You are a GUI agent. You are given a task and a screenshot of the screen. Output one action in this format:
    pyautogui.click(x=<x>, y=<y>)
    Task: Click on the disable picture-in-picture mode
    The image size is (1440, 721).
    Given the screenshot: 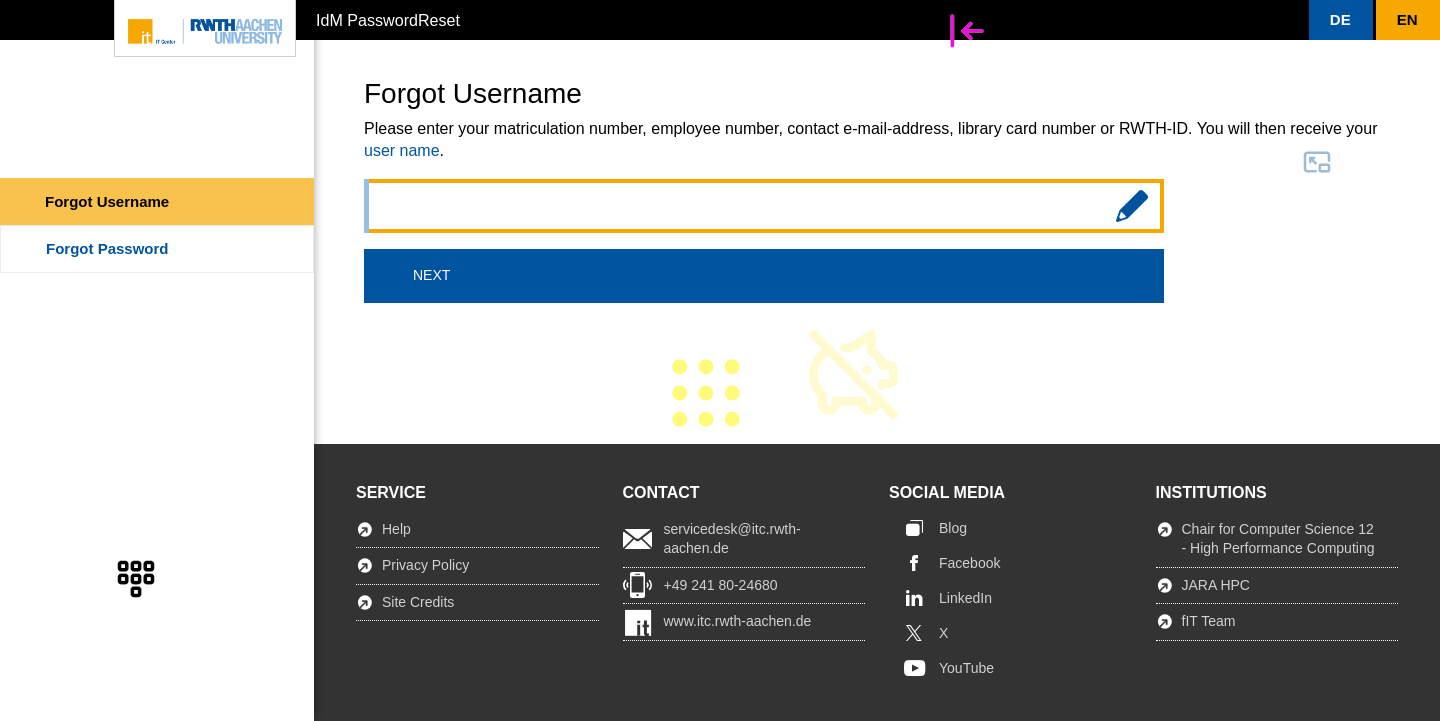 What is the action you would take?
    pyautogui.click(x=1317, y=162)
    